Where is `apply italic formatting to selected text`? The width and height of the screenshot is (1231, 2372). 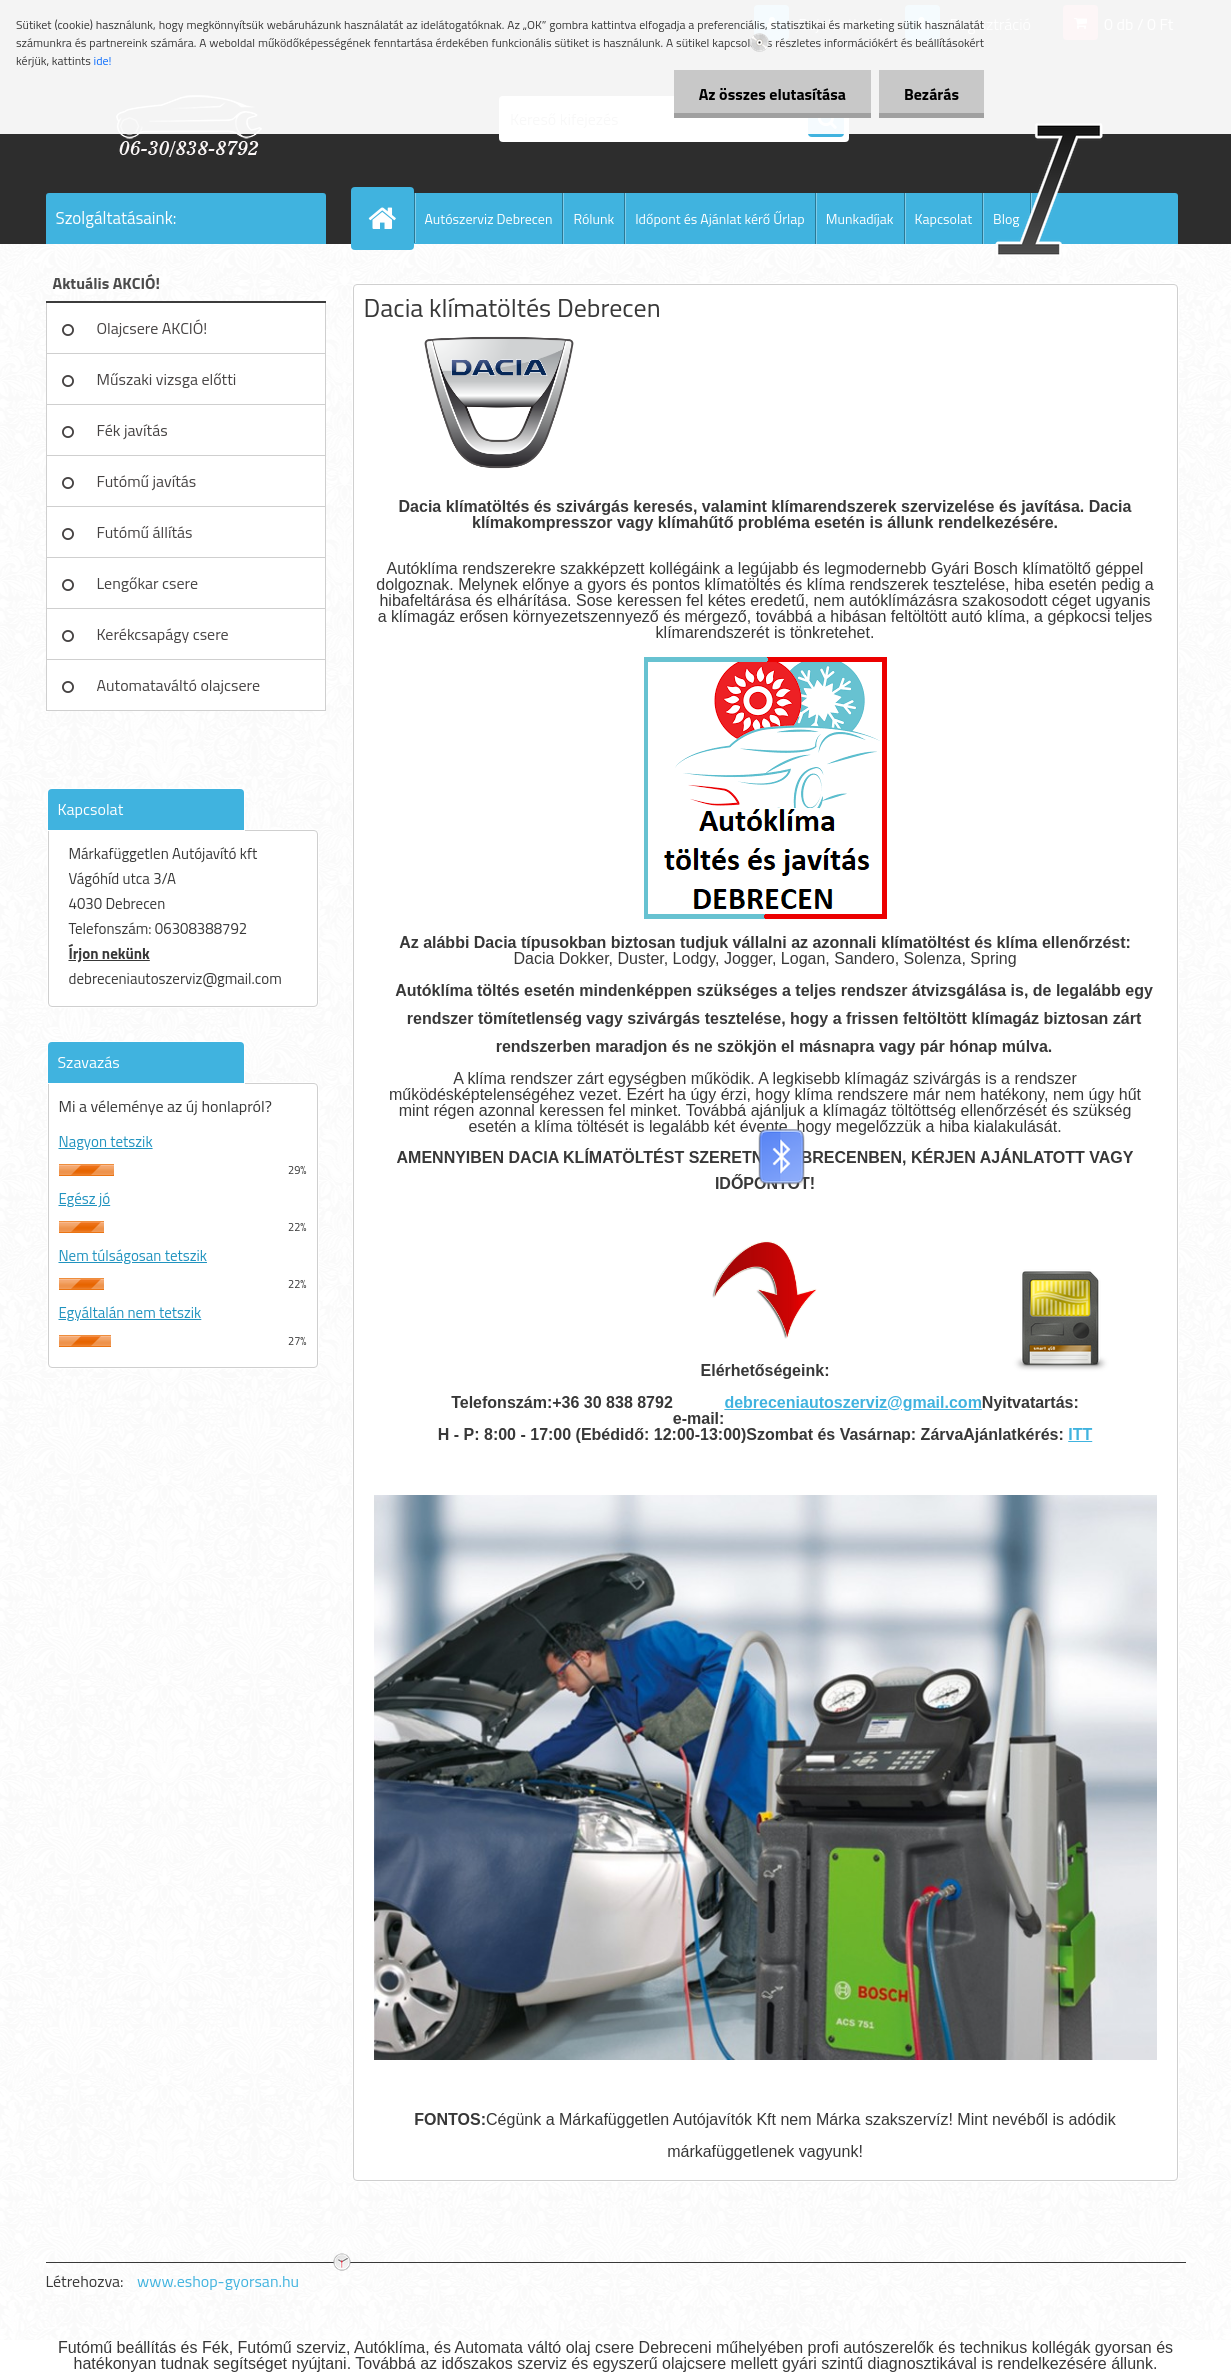
apply italic formatting to selected text is located at coordinates (1049, 190).